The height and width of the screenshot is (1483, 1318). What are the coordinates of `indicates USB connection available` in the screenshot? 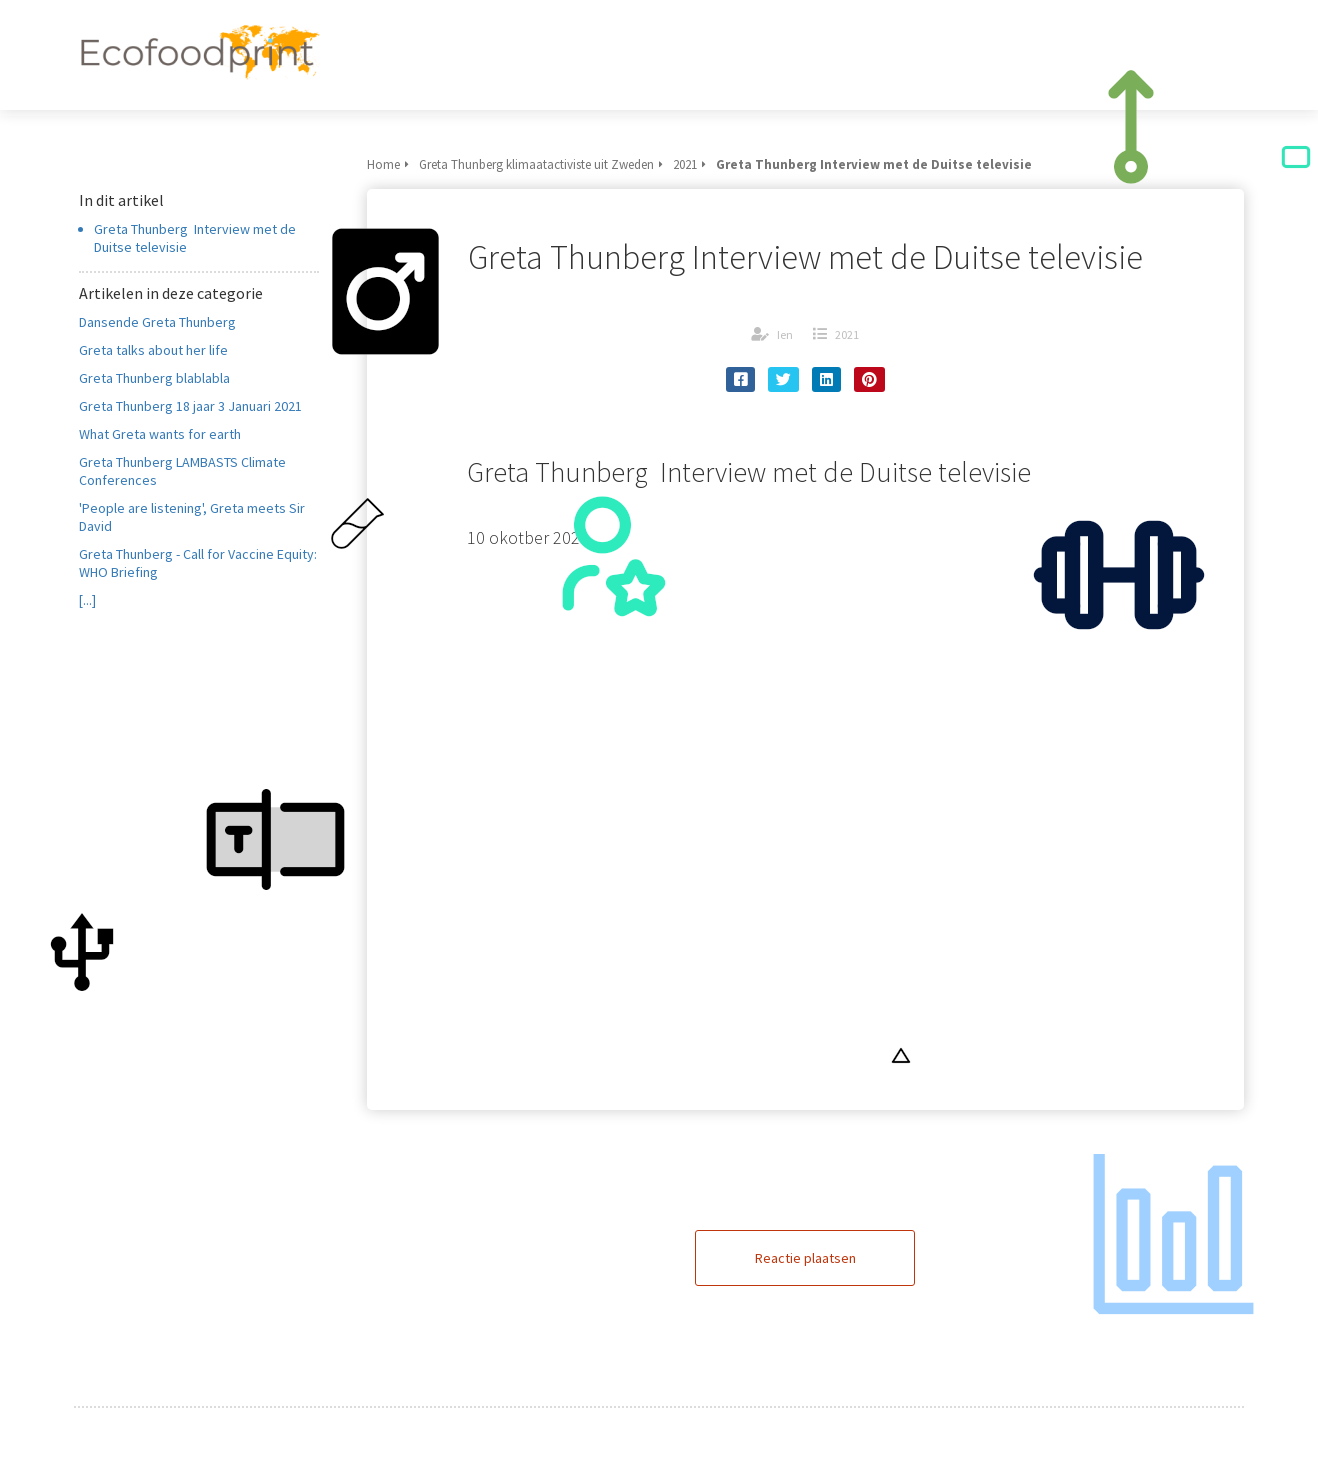 It's located at (82, 952).